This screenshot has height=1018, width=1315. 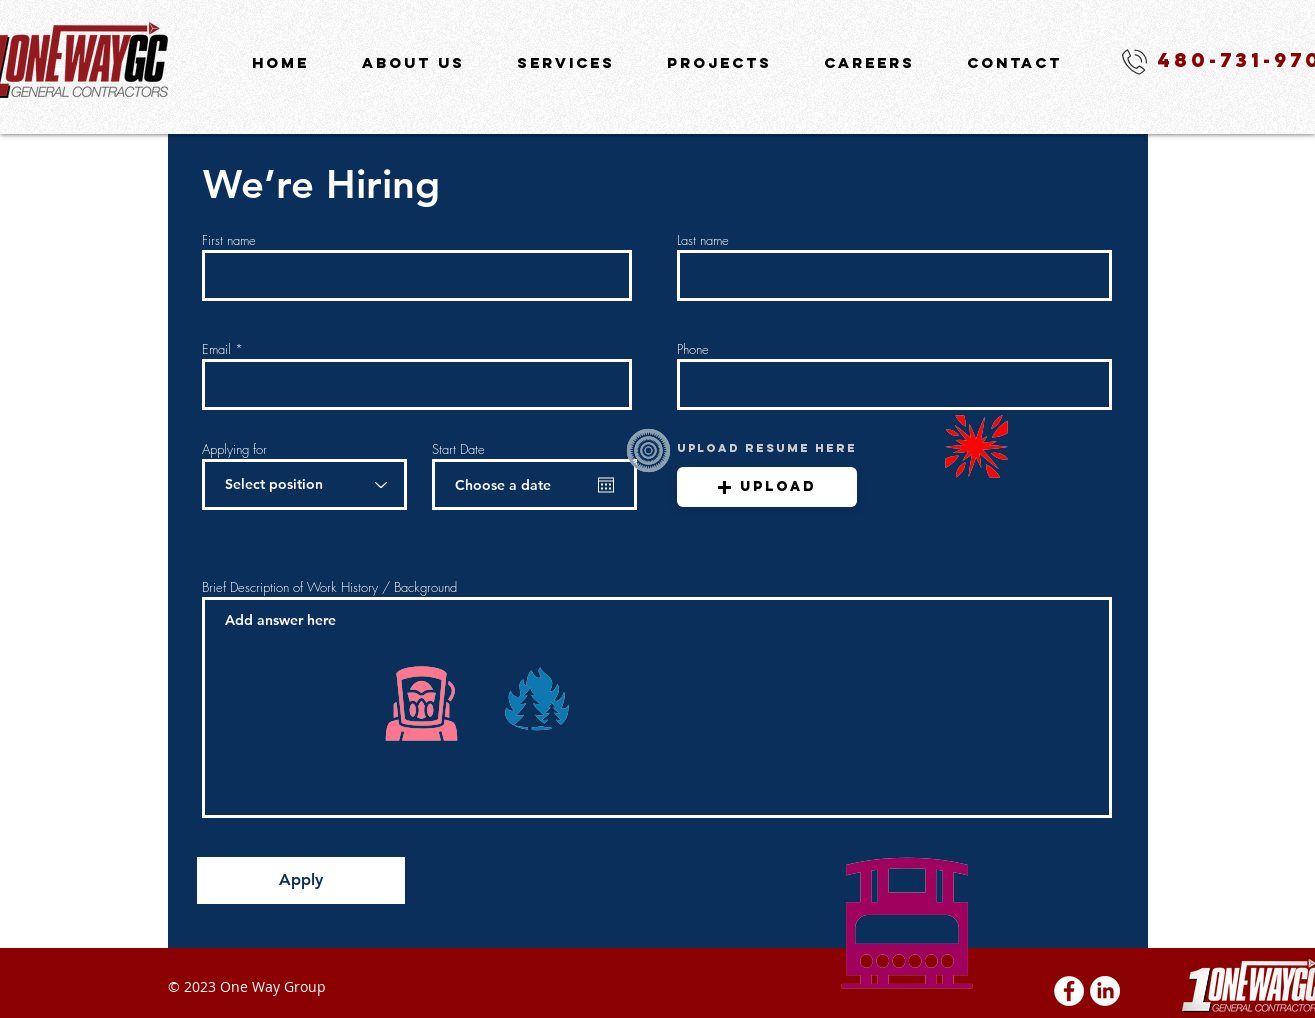 I want to click on indicates wildfire or forest fire event, so click(x=537, y=699).